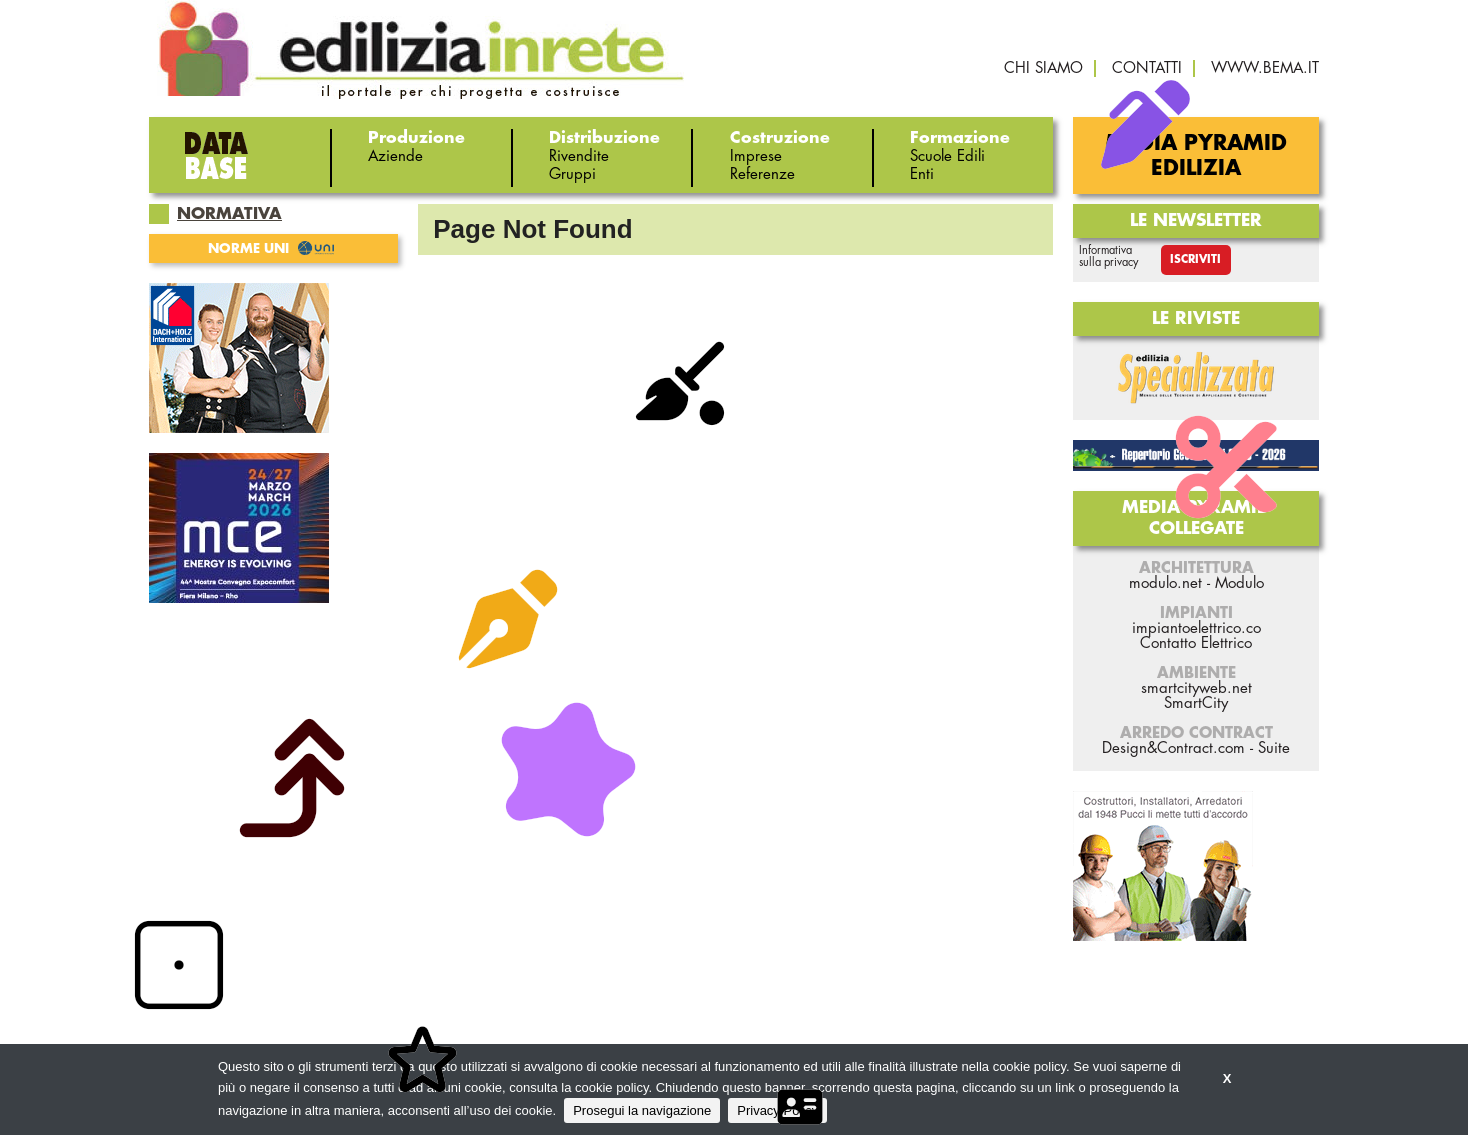 The width and height of the screenshot is (1468, 1135). What do you see at coordinates (800, 1107) in the screenshot?
I see `view contact details` at bounding box center [800, 1107].